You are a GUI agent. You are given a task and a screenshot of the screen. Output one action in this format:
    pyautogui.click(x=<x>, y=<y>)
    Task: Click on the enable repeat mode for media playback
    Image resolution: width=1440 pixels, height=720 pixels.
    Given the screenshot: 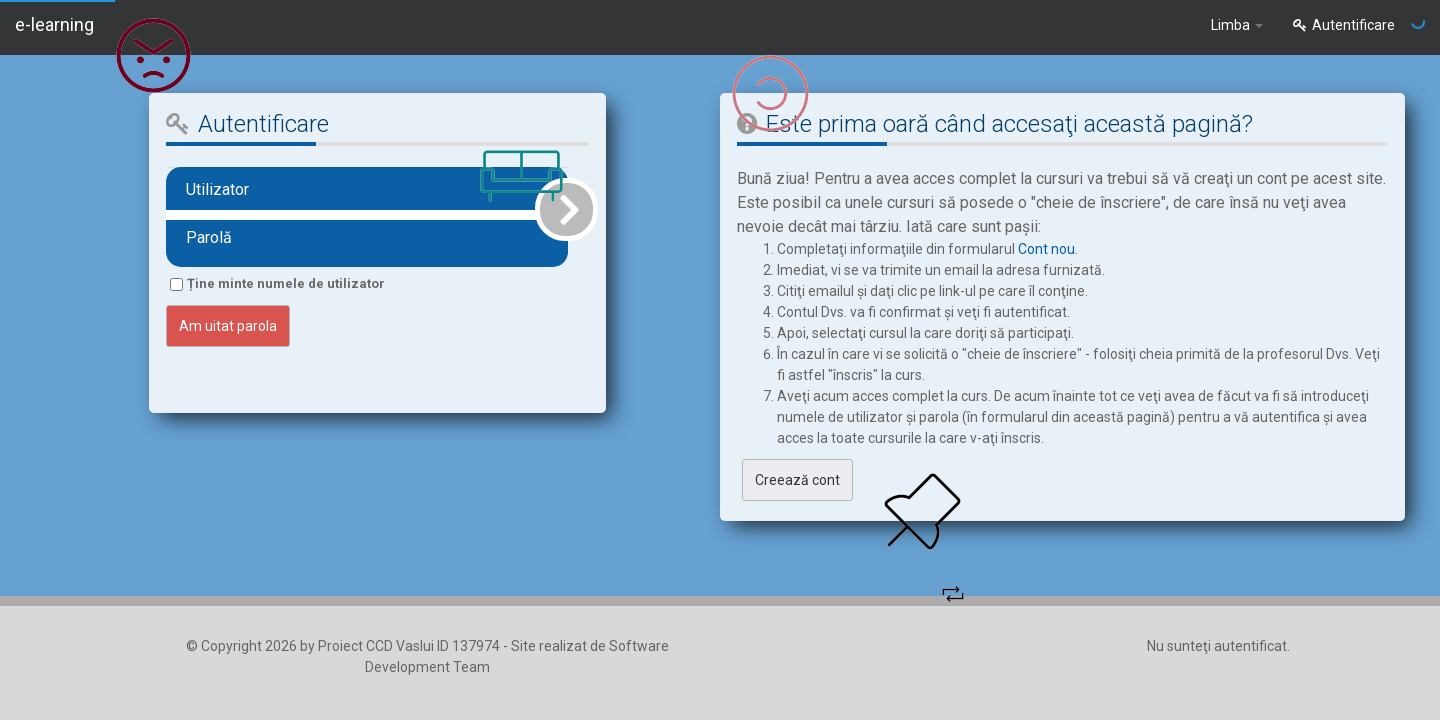 What is the action you would take?
    pyautogui.click(x=953, y=594)
    